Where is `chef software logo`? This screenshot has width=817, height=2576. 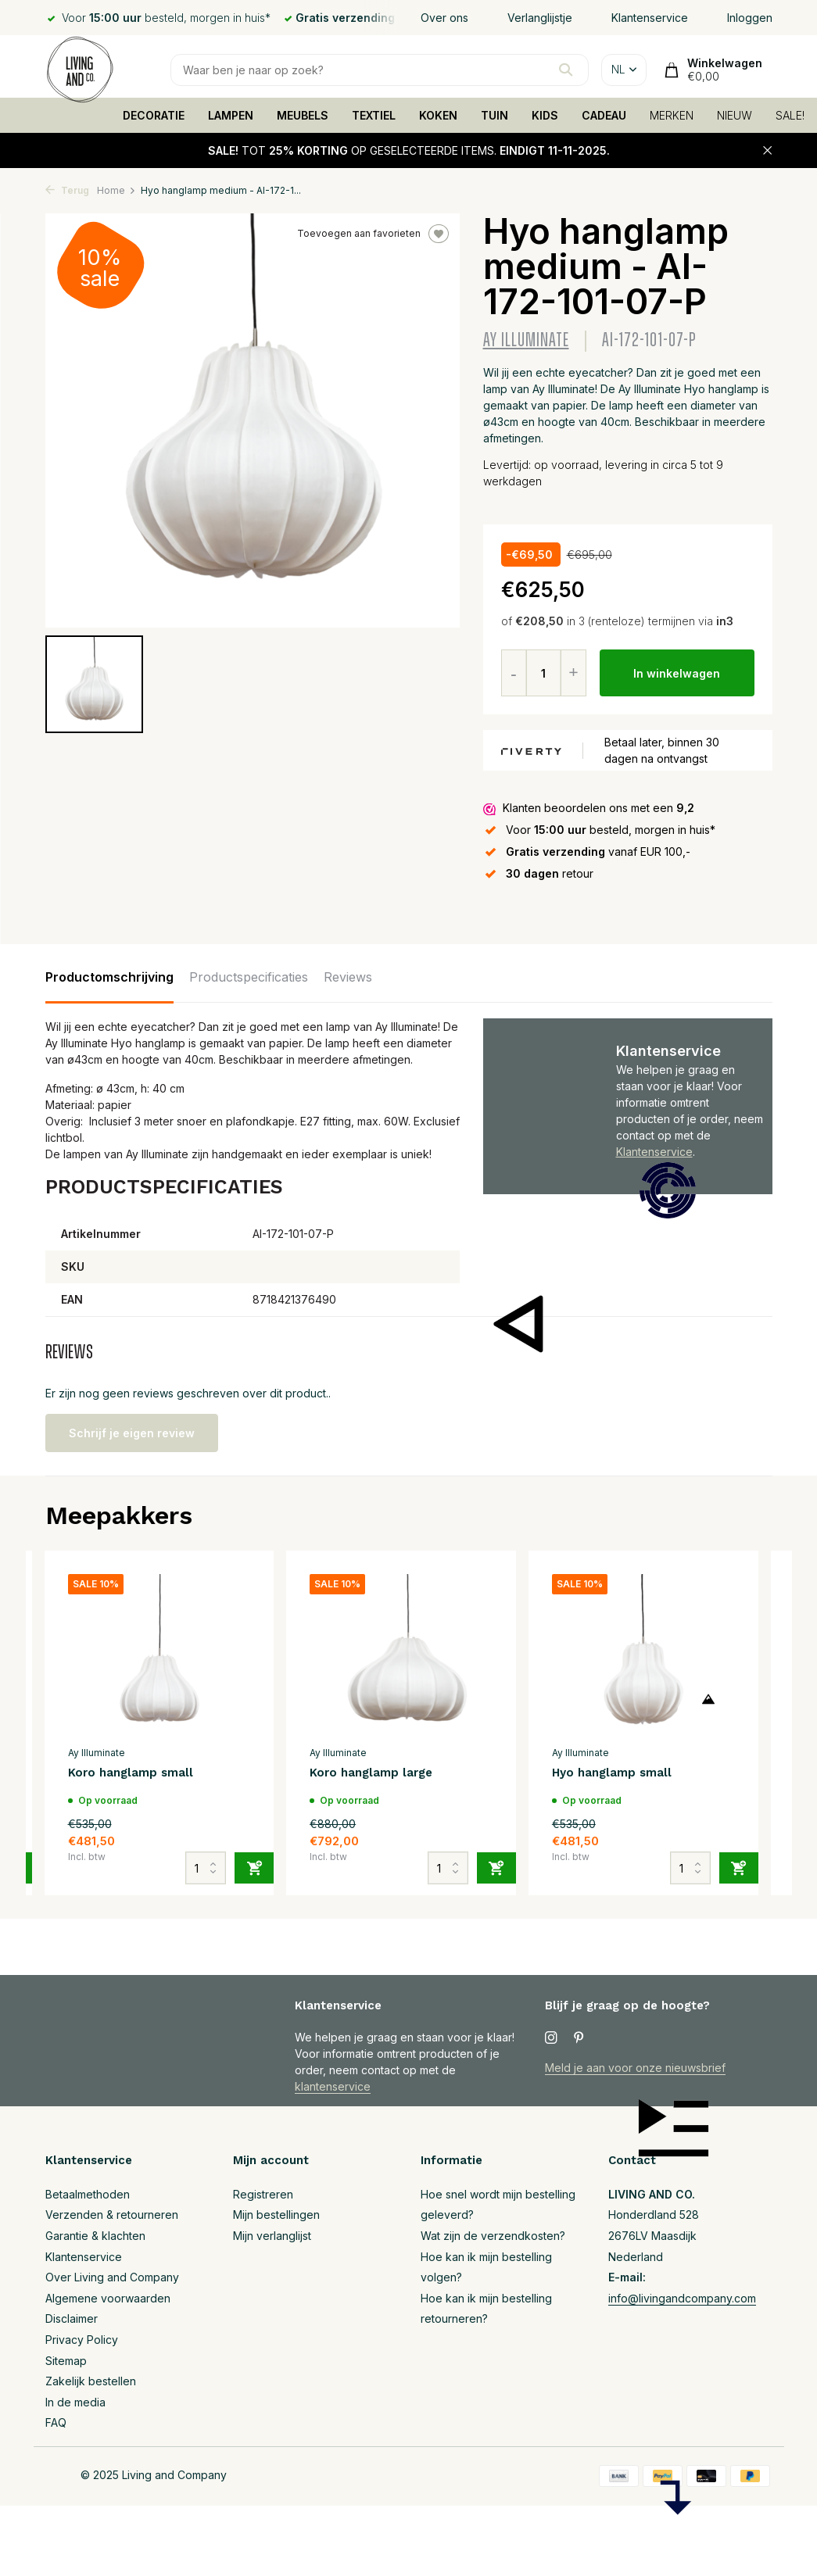
chef software logo is located at coordinates (668, 1190).